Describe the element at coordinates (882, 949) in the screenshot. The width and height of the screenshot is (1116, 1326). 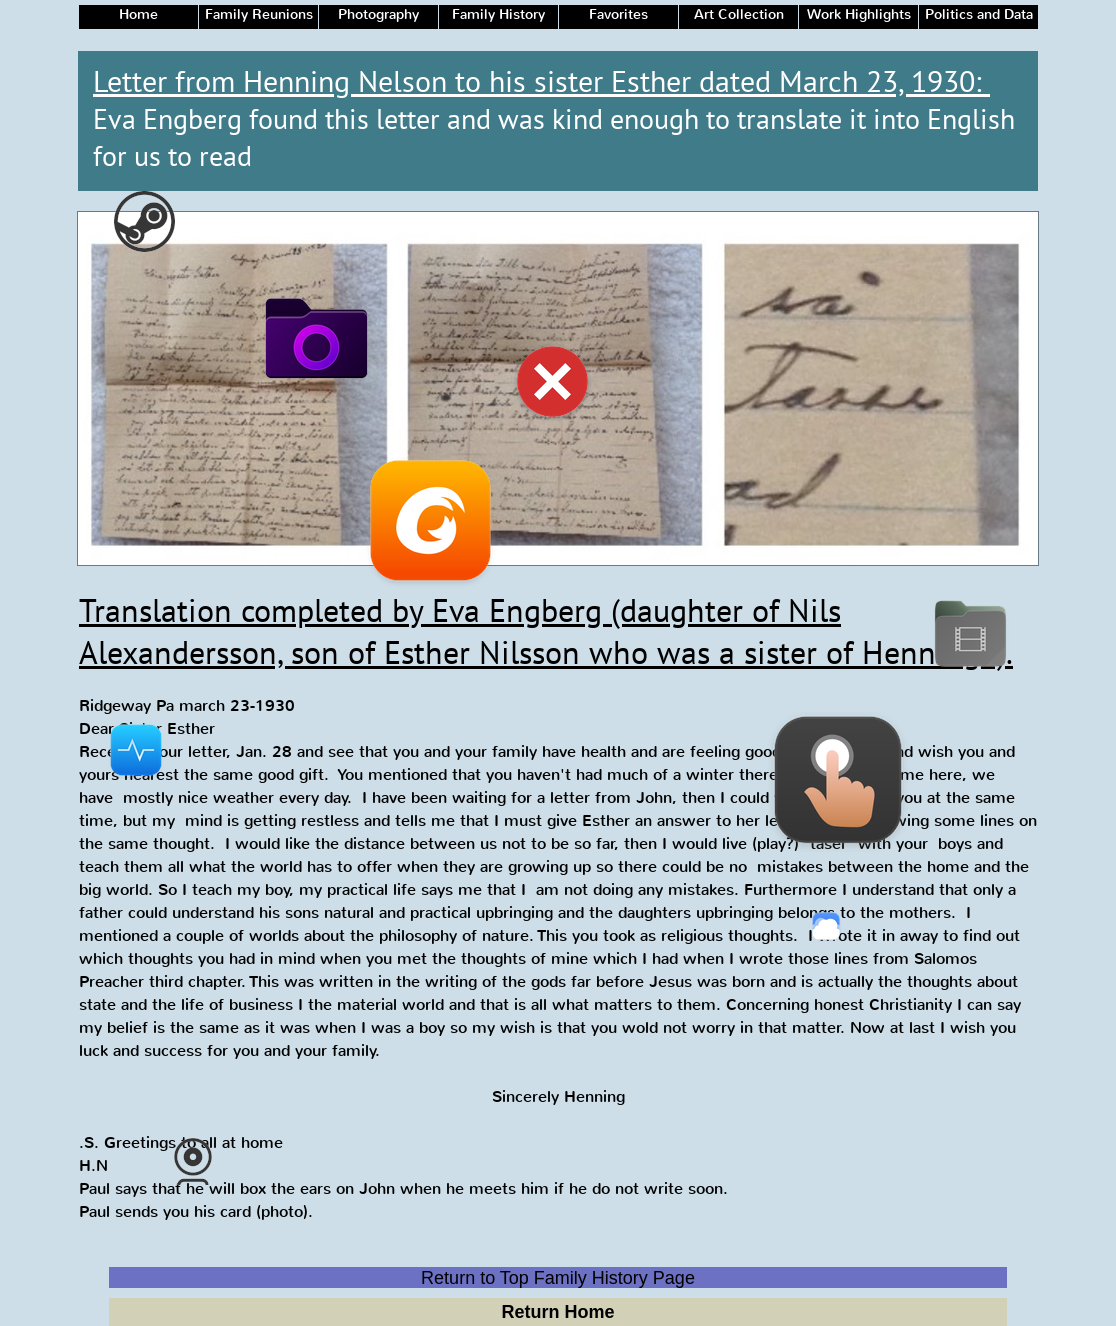
I see `manage saved passwords and login credentials` at that location.